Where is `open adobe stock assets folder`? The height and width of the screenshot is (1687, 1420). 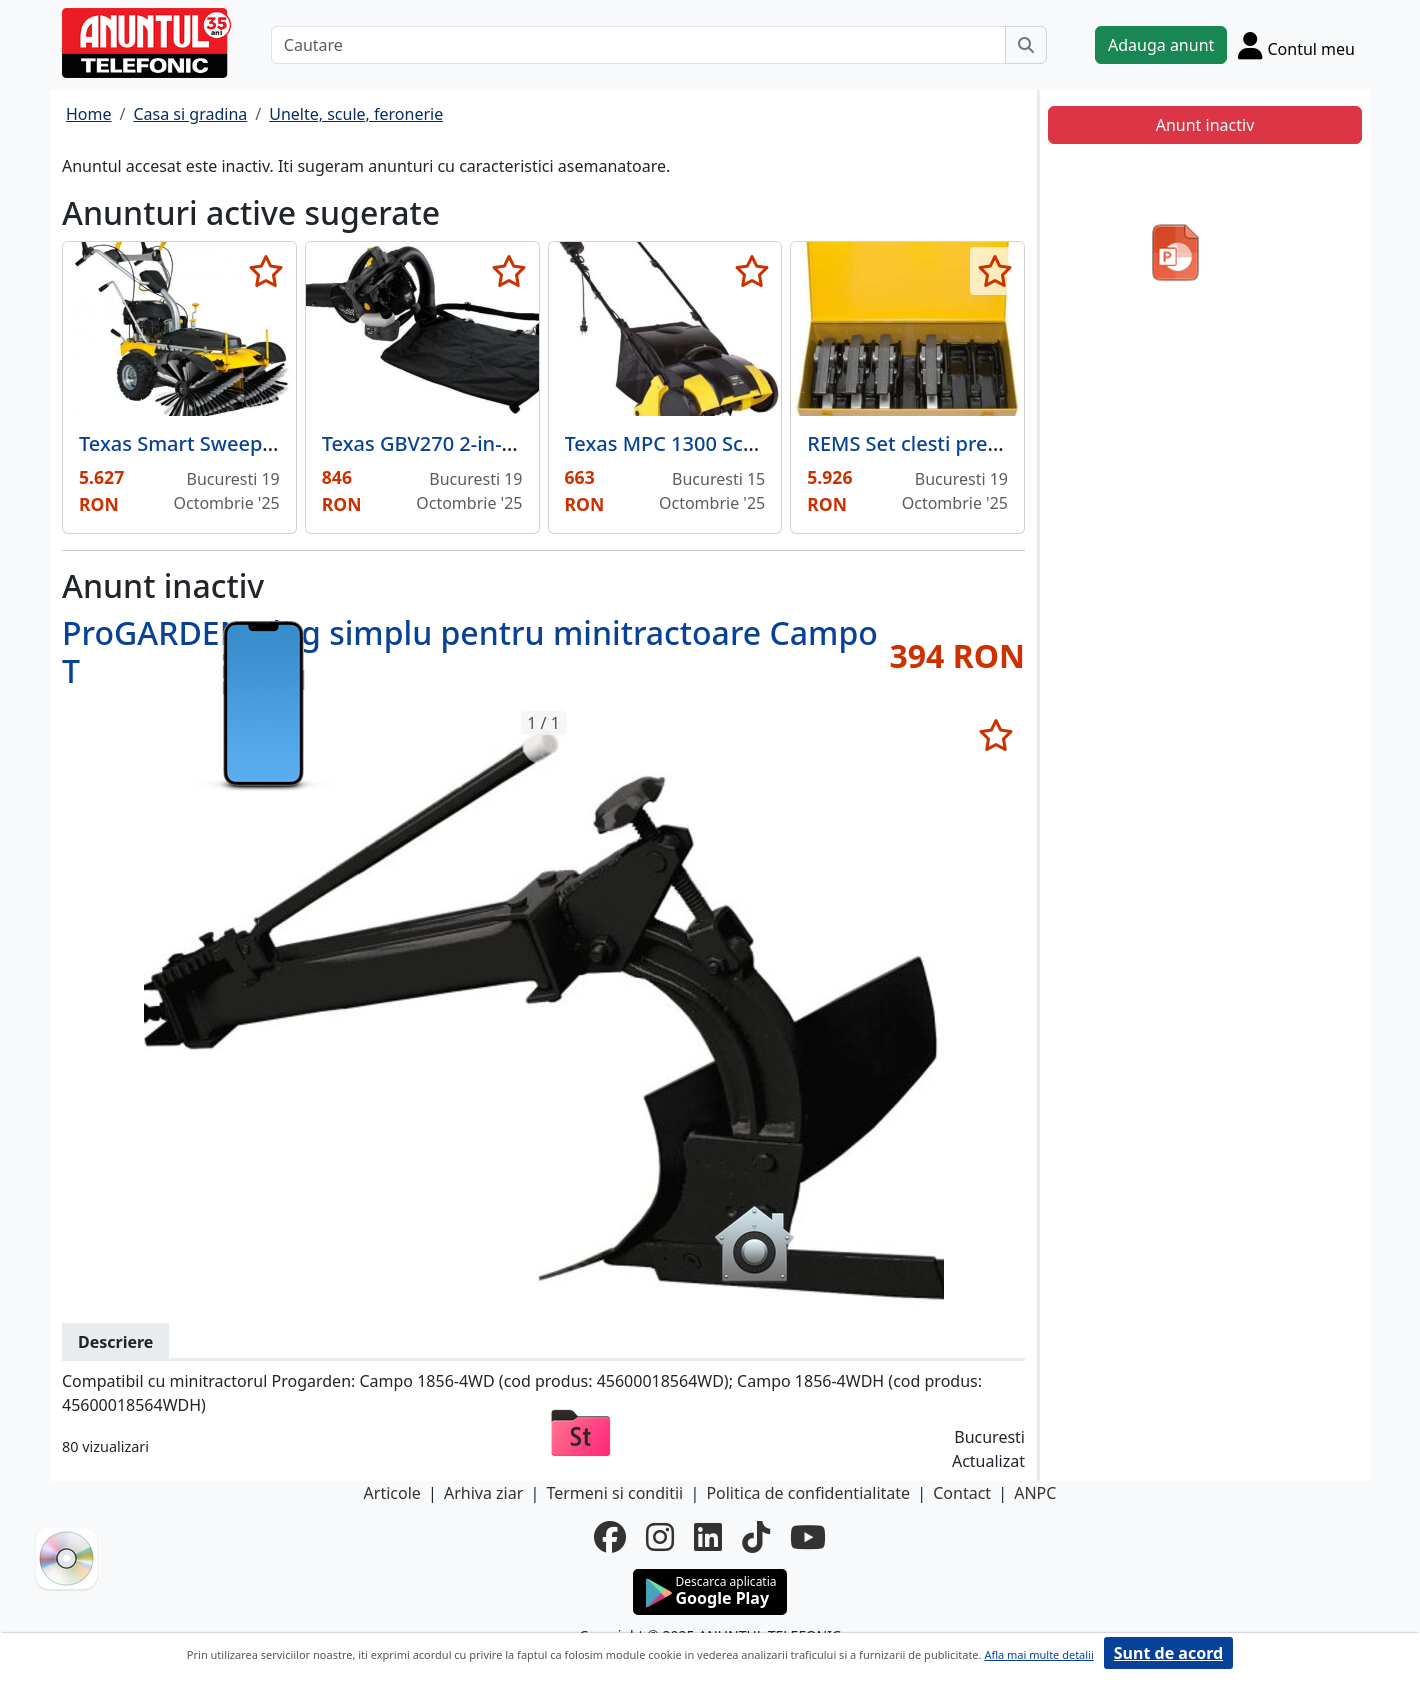
open adobe stock assets folder is located at coordinates (580, 1434).